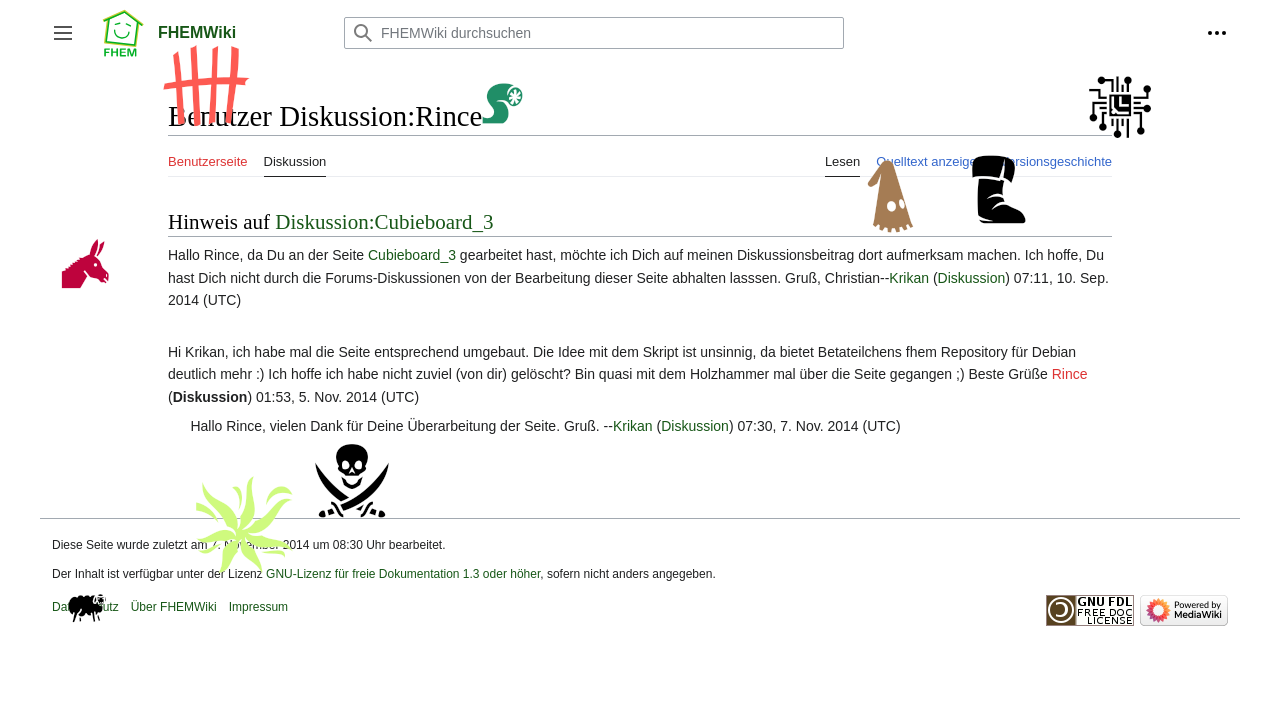 Image resolution: width=1280 pixels, height=720 pixels. What do you see at coordinates (87, 607) in the screenshot?
I see `farm animal or livestock category in a game` at bounding box center [87, 607].